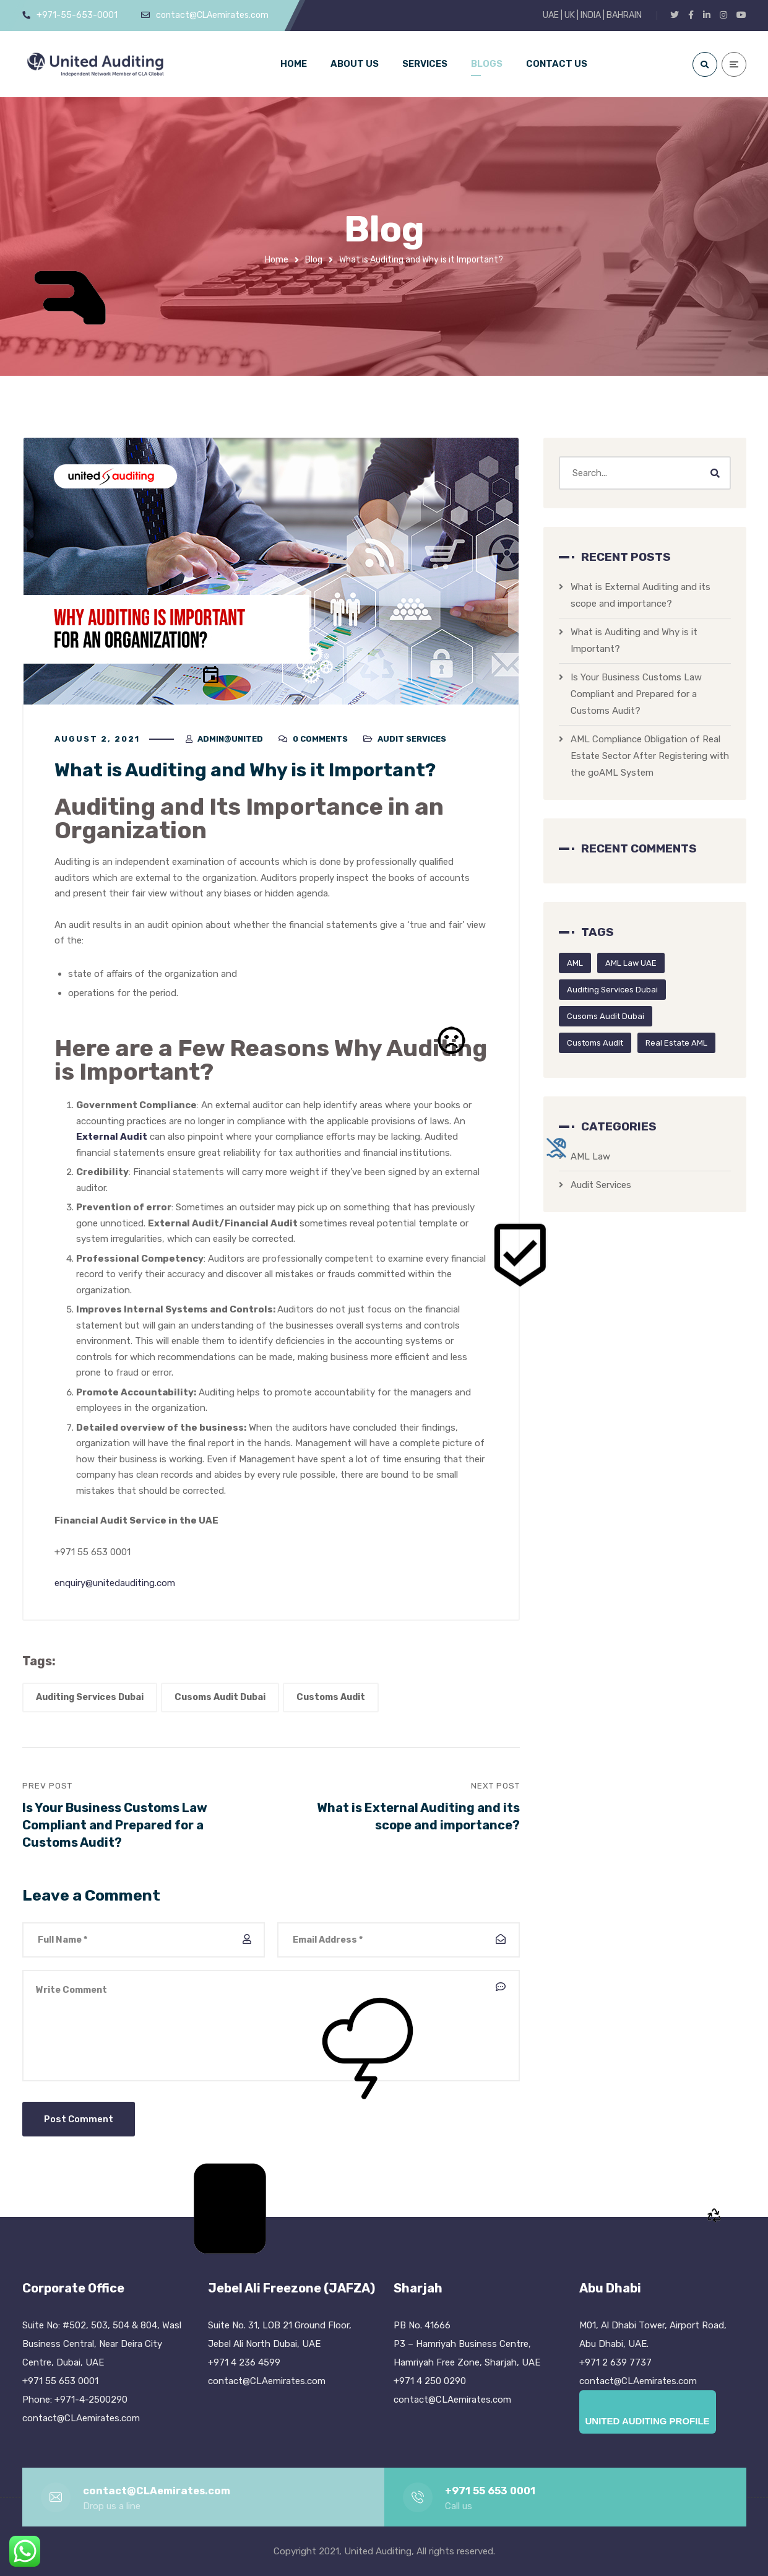 This screenshot has width=768, height=2576. Describe the element at coordinates (520, 1255) in the screenshot. I see `mark a location as visited` at that location.